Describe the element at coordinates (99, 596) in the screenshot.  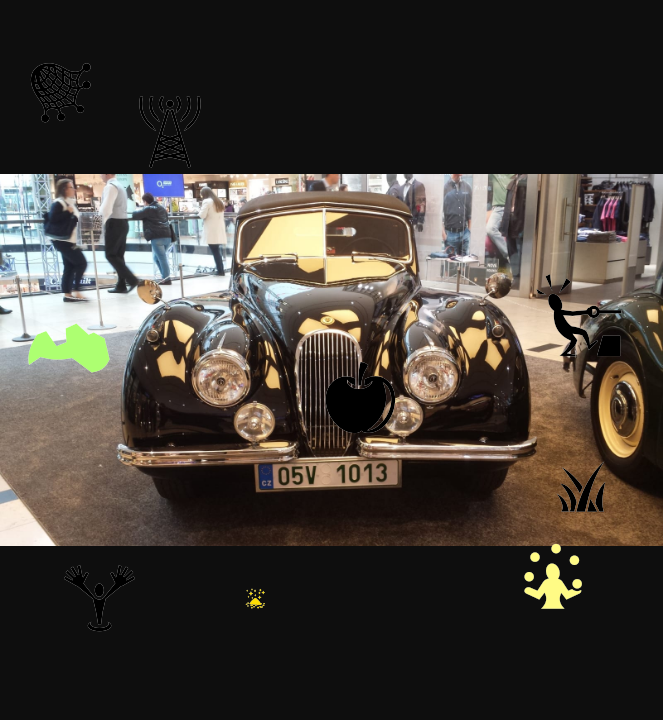
I see `indicates a trap or hazard in gameplay` at that location.